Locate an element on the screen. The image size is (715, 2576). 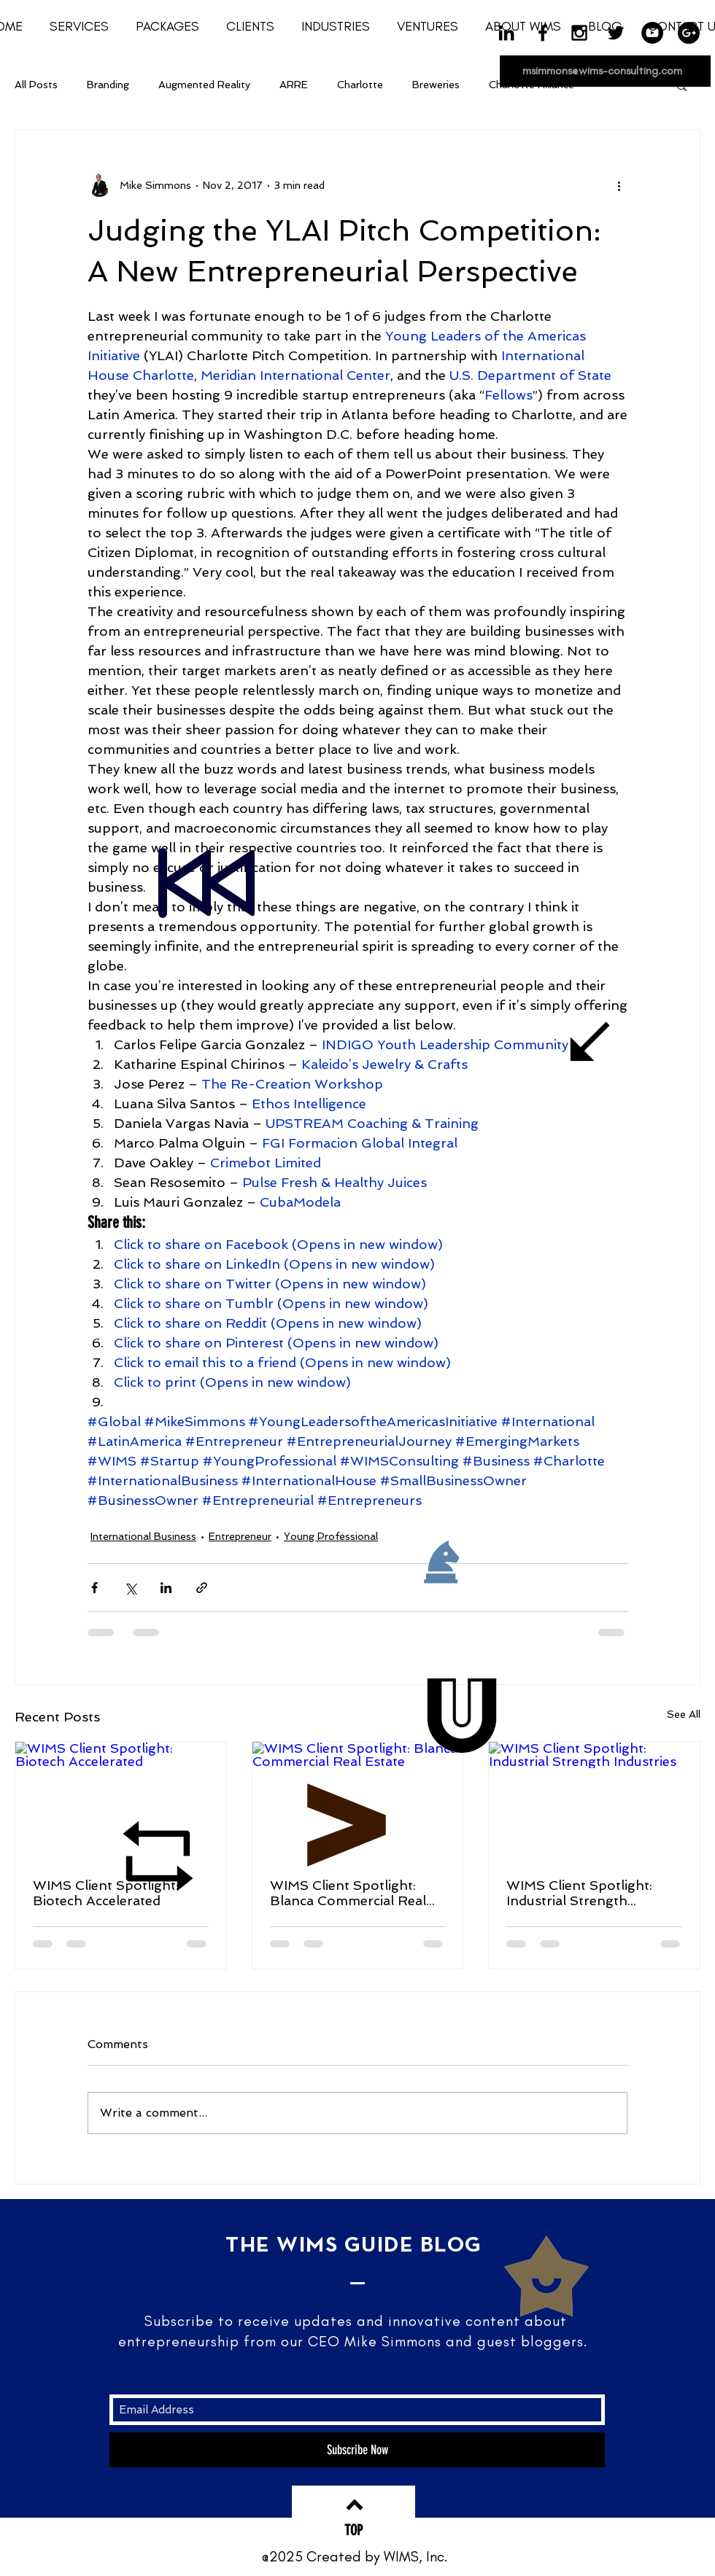
accenture company logo is located at coordinates (347, 1825).